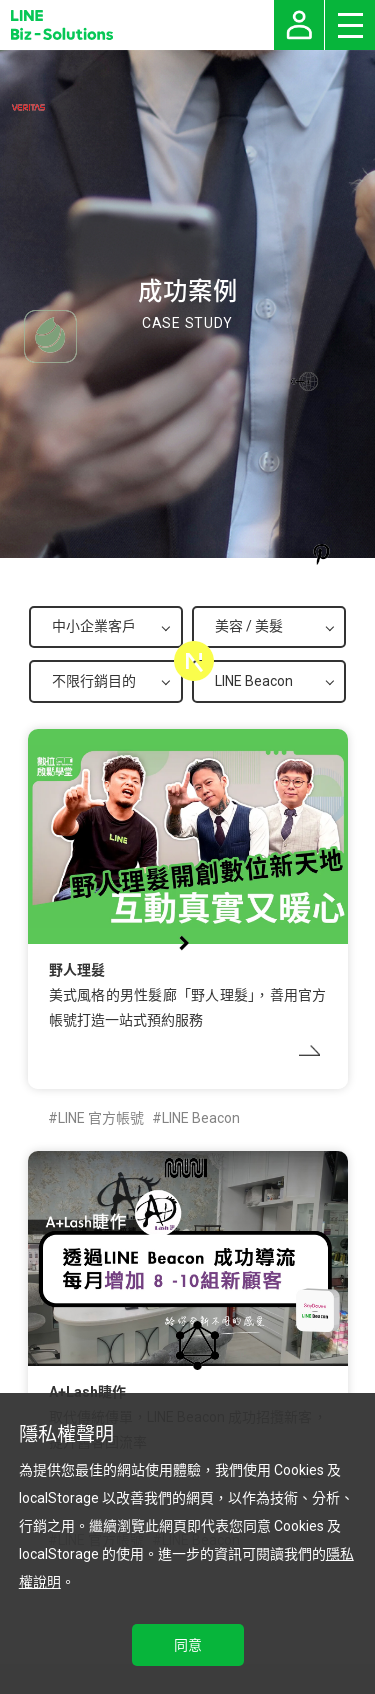  What do you see at coordinates (50, 336) in the screenshot?
I see `open MediBang Paint app` at bounding box center [50, 336].